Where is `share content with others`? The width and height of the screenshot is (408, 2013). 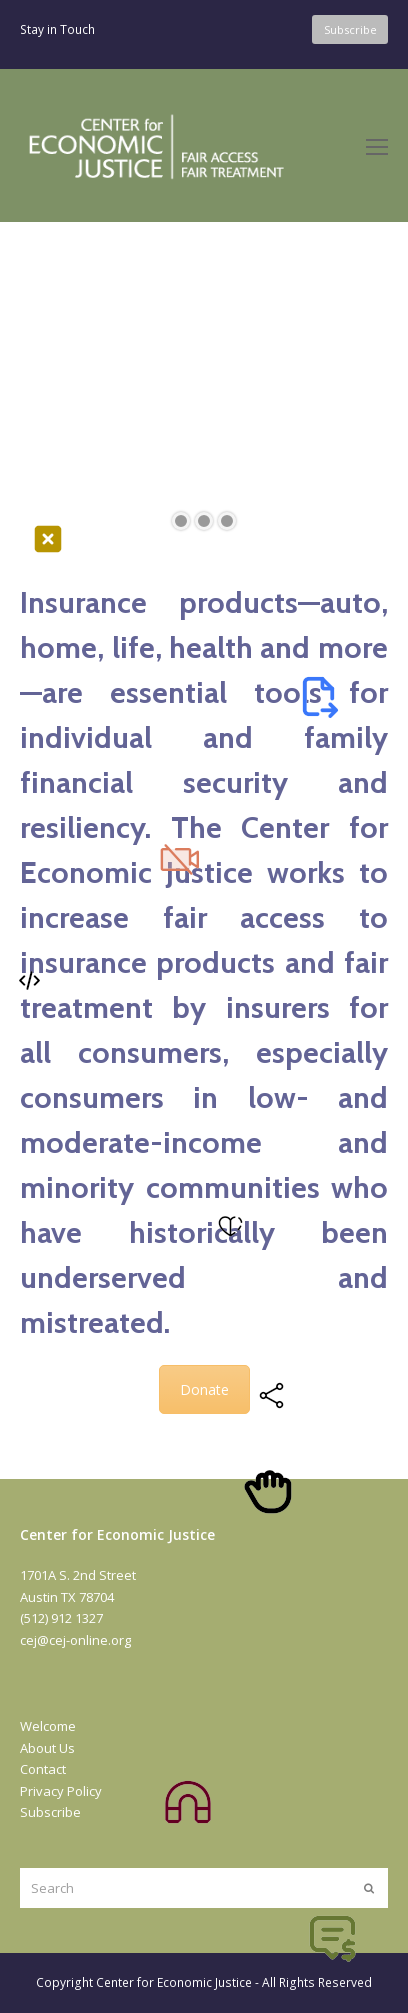 share content with others is located at coordinates (271, 1395).